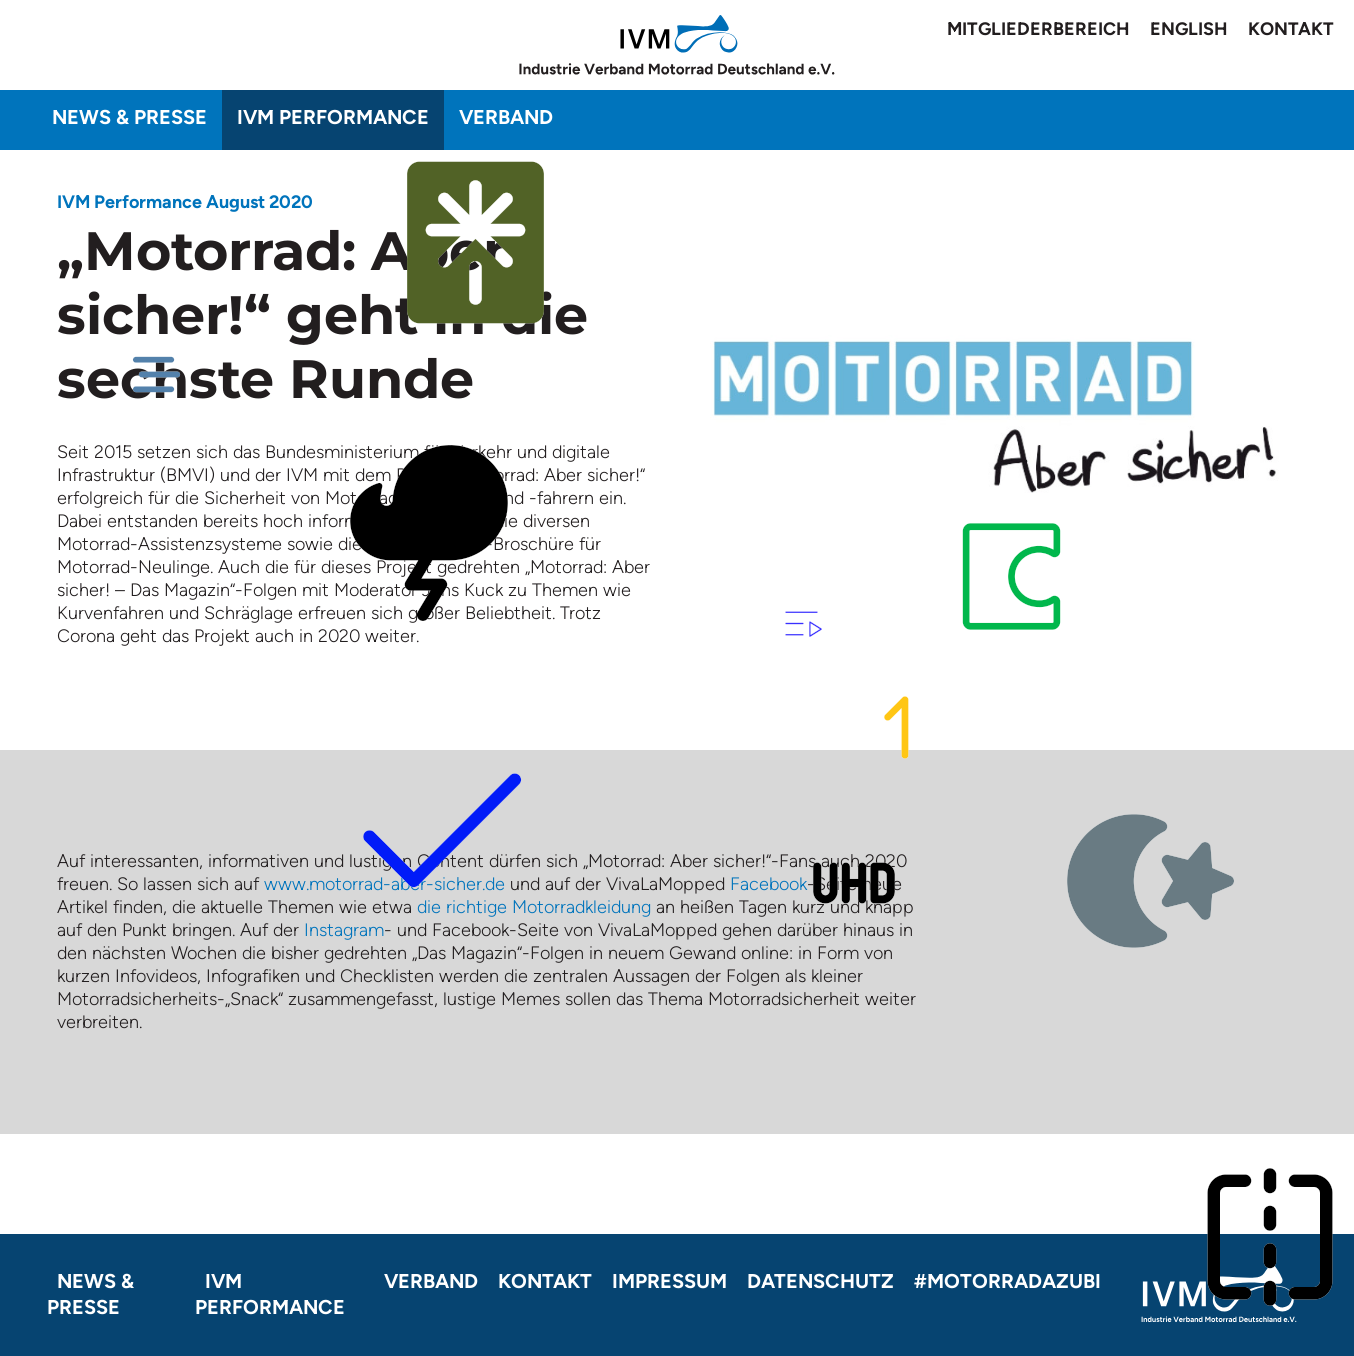 The image size is (1354, 1356). I want to click on open coda app, so click(1011, 576).